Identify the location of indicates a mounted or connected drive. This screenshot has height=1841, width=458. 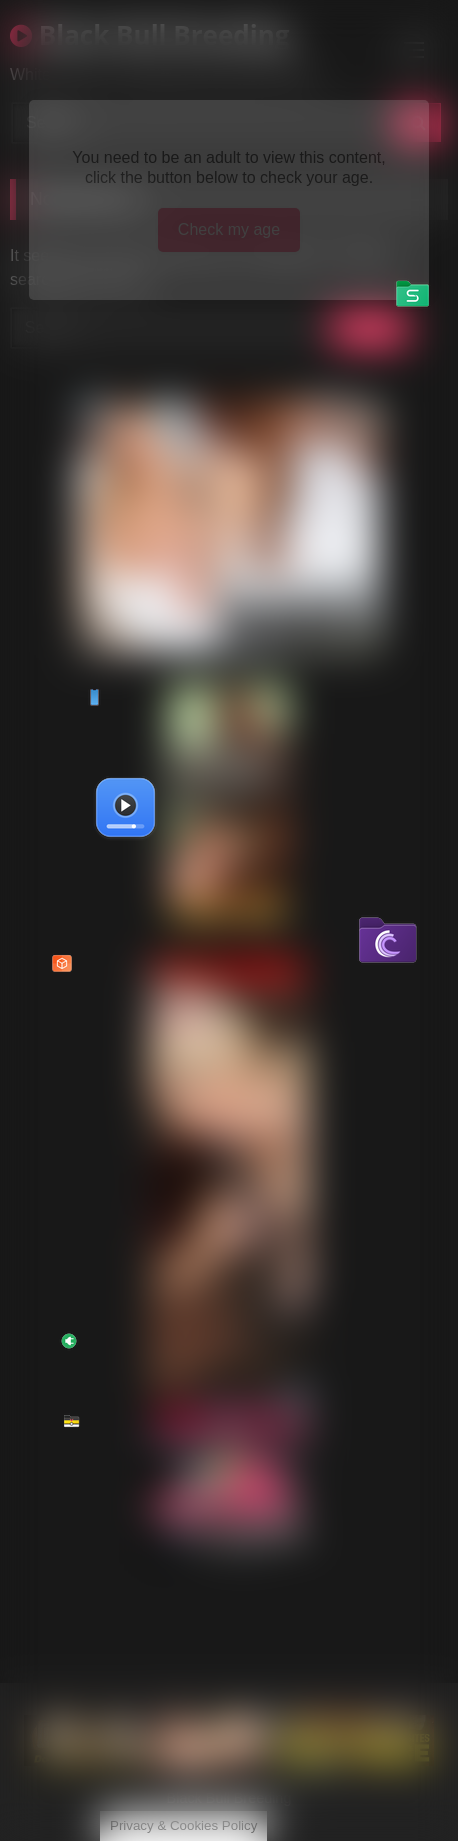
(69, 1341).